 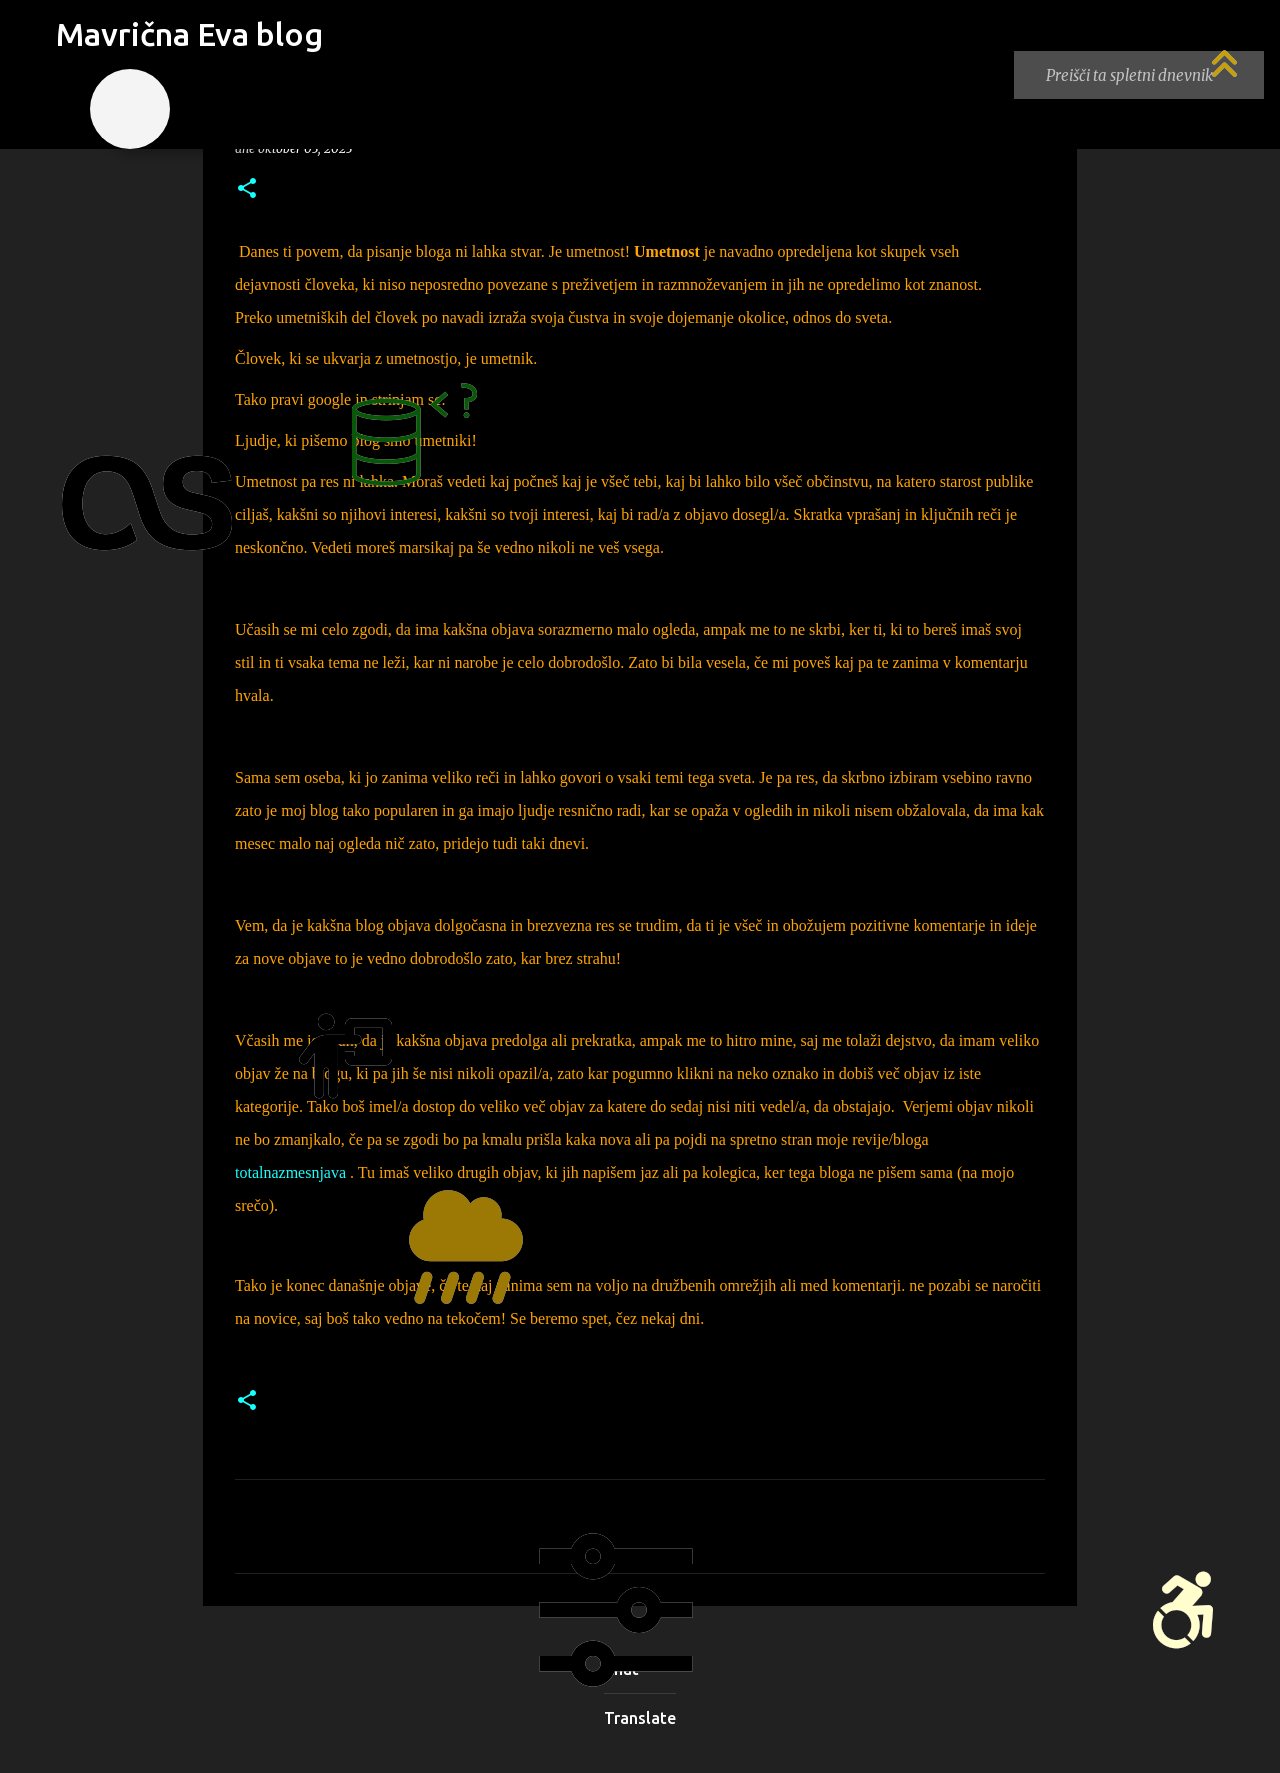 I want to click on adjust audio or equalizer settings, so click(x=616, y=1610).